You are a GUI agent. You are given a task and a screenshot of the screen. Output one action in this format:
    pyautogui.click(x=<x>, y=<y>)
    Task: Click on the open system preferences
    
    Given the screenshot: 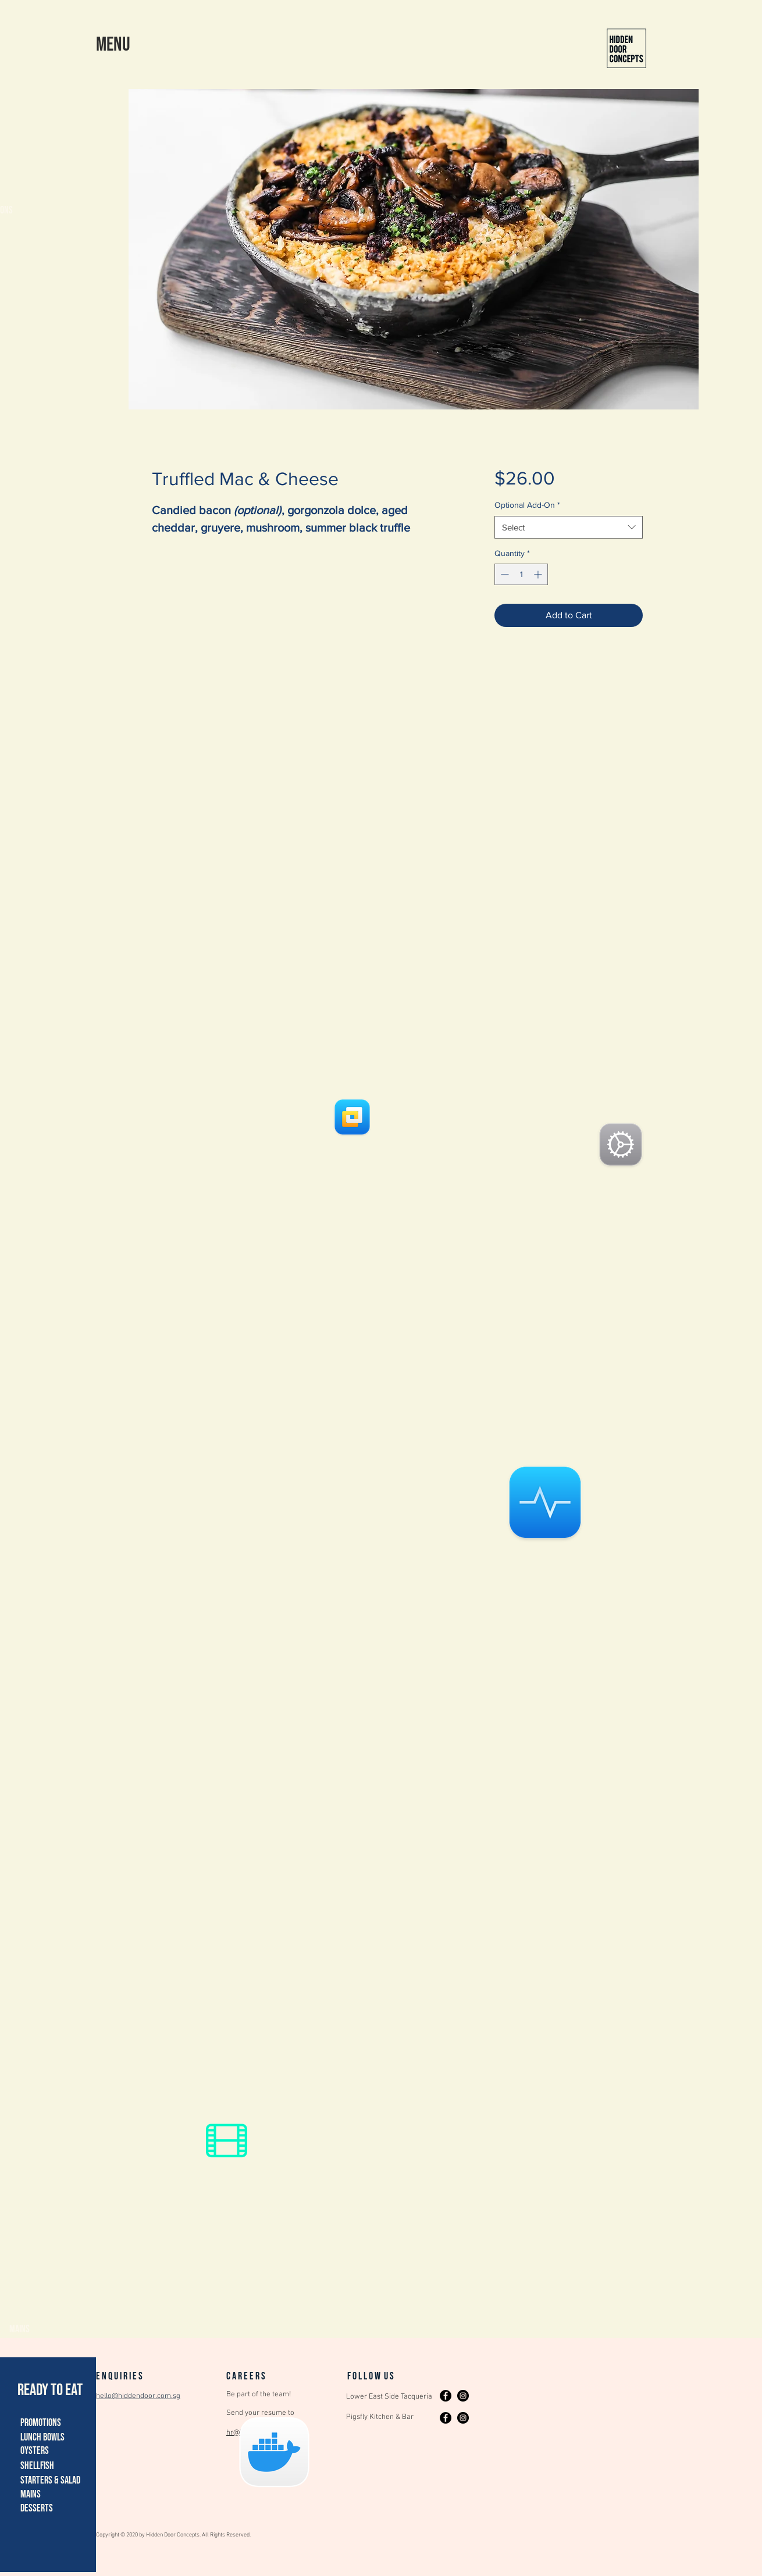 What is the action you would take?
    pyautogui.click(x=621, y=1145)
    